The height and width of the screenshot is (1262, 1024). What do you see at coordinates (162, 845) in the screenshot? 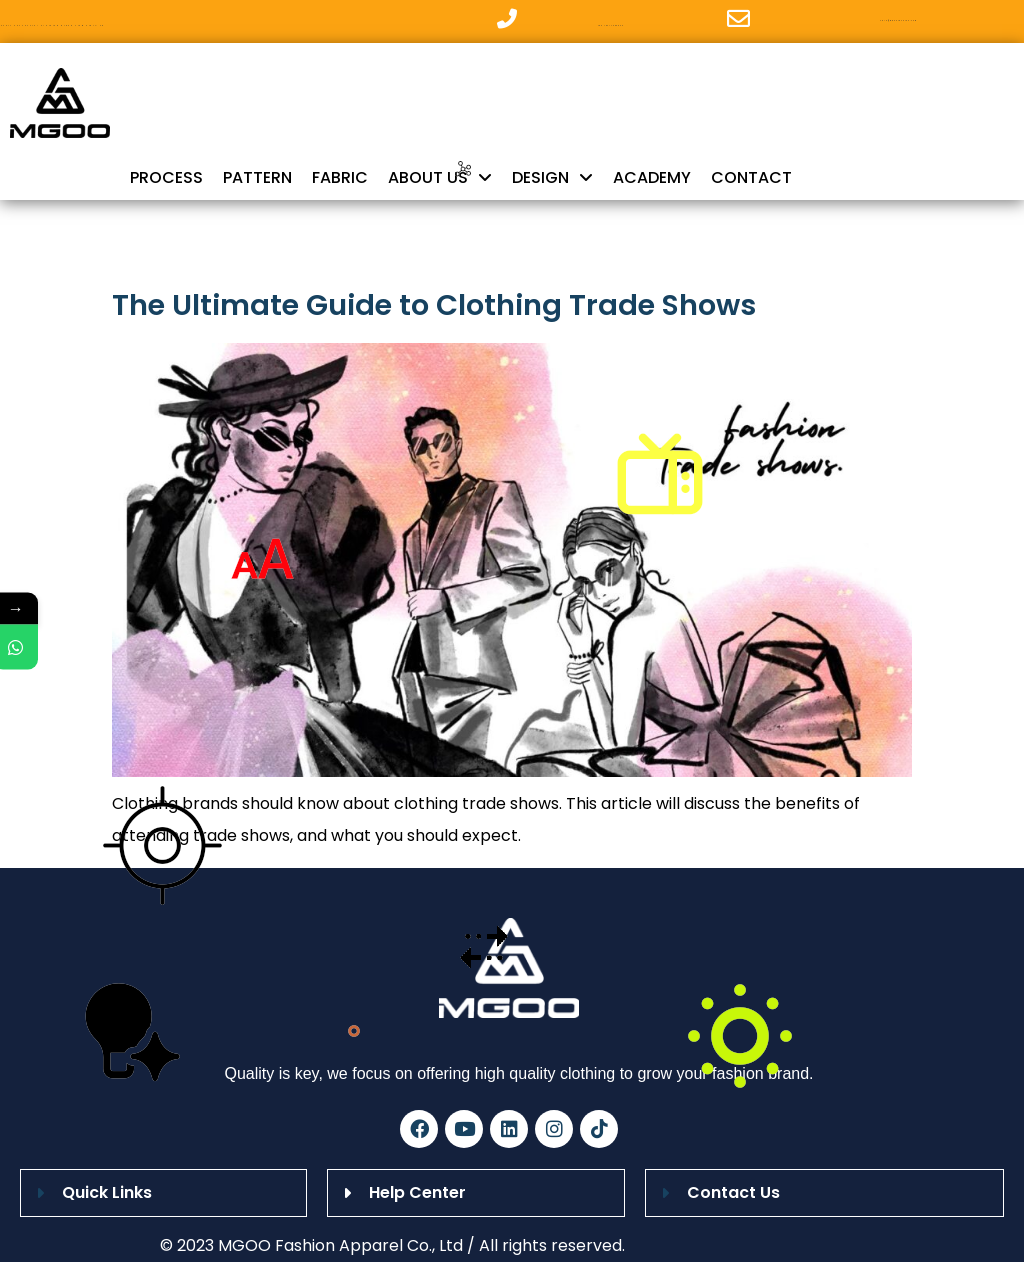
I see `center map on current location` at bounding box center [162, 845].